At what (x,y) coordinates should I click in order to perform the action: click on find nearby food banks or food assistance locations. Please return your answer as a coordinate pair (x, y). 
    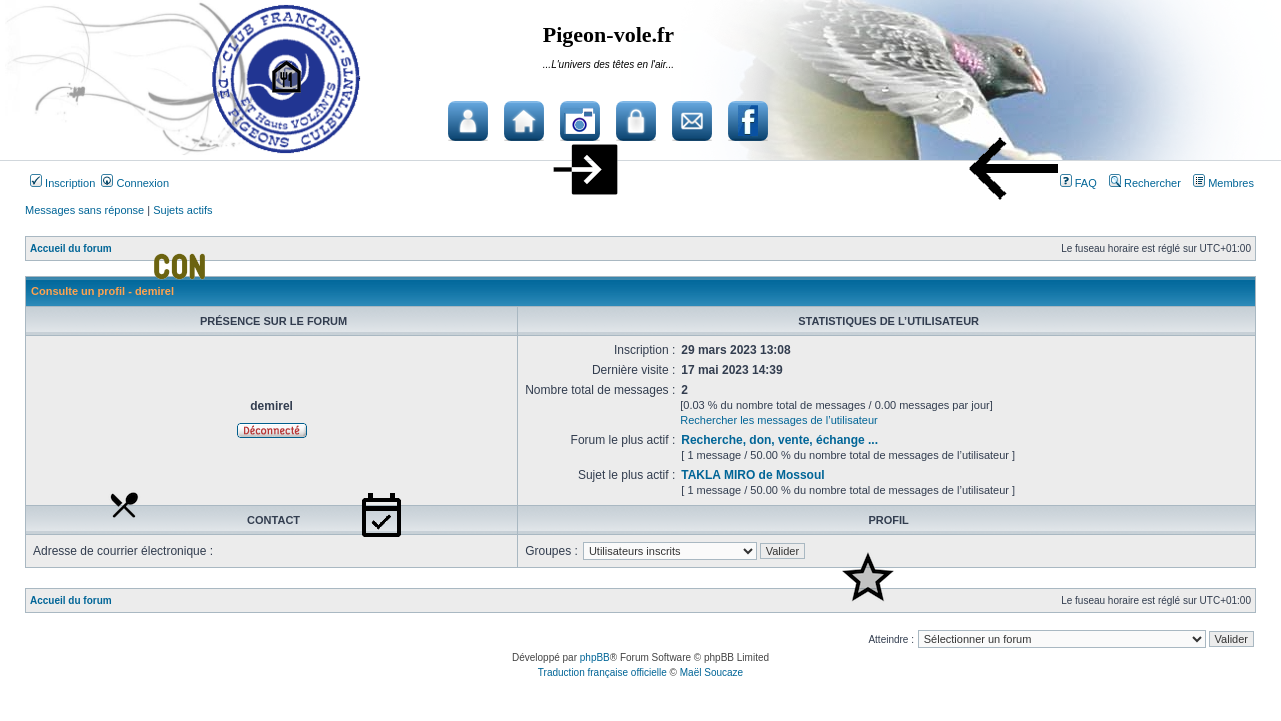
    Looking at the image, I should click on (286, 76).